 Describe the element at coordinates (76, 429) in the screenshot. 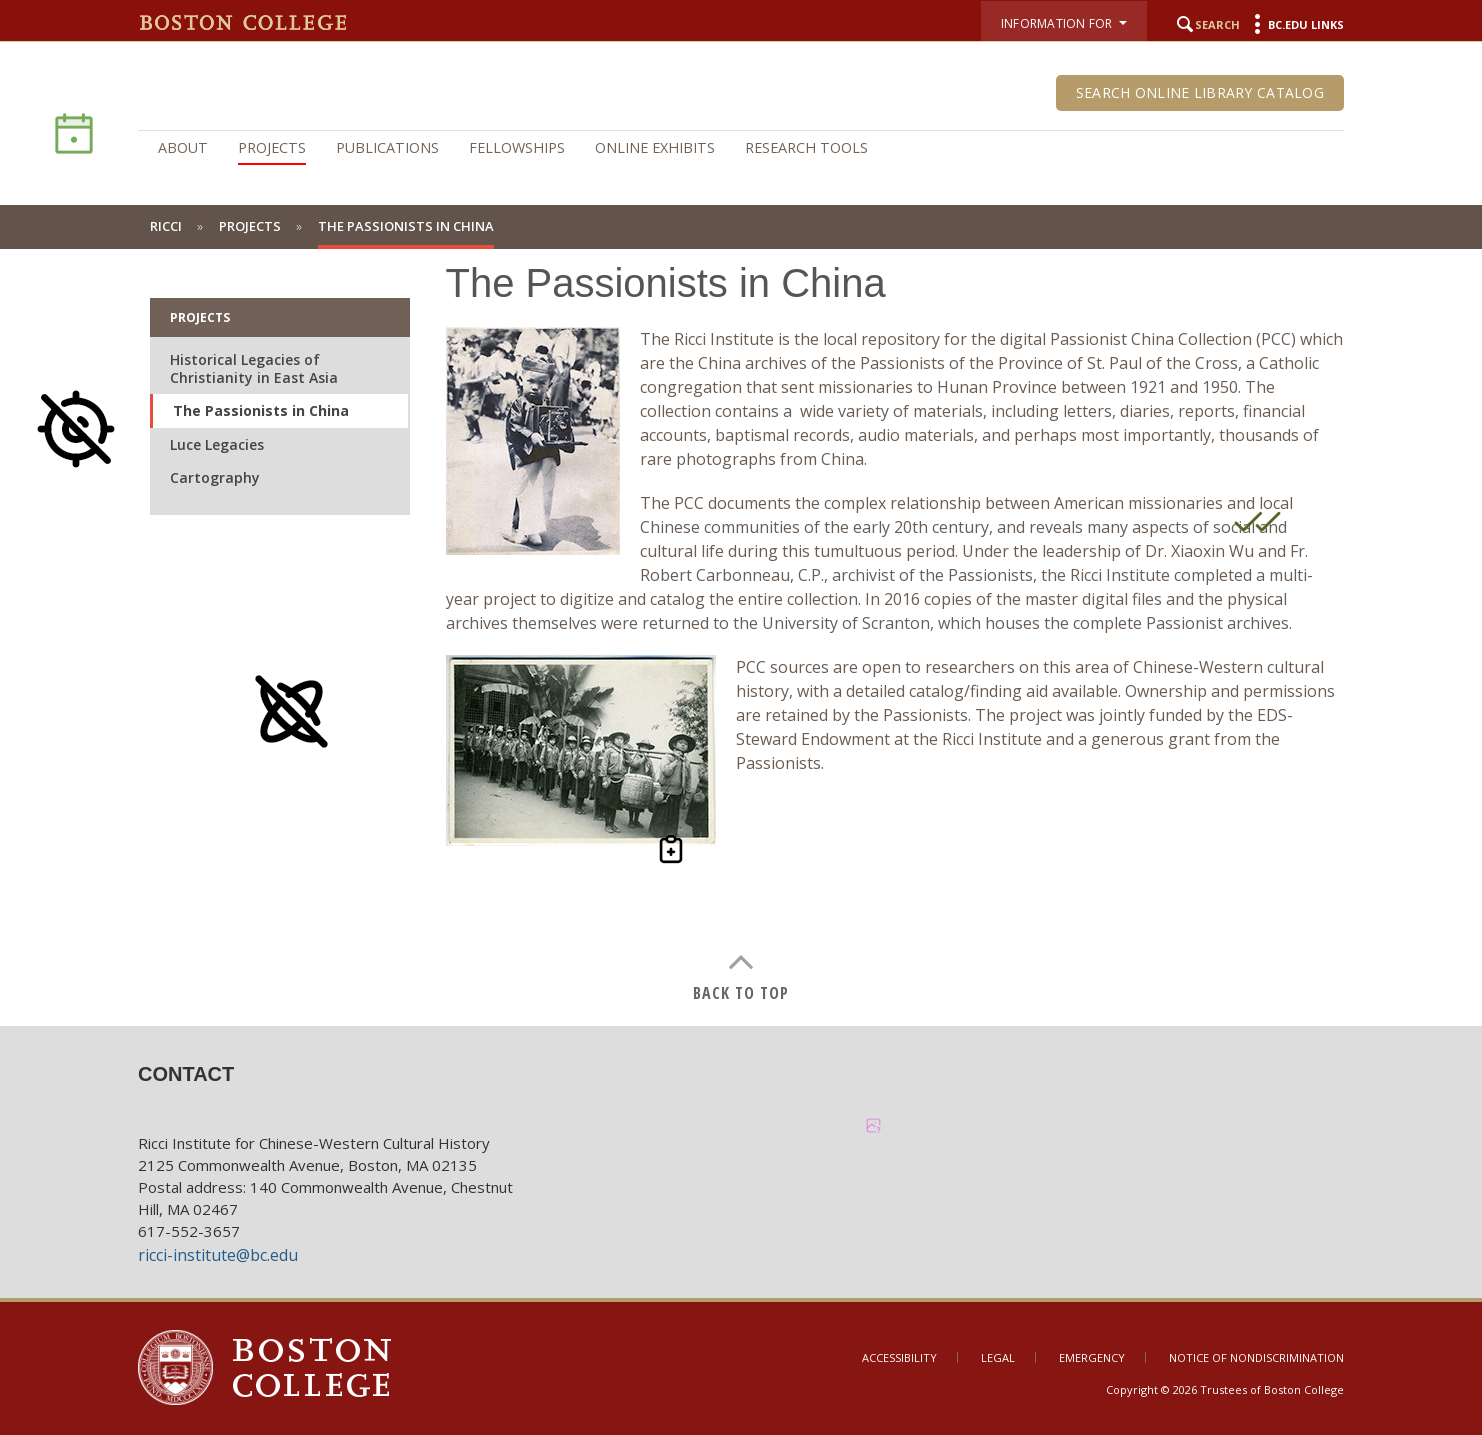

I see `location services disabled` at that location.